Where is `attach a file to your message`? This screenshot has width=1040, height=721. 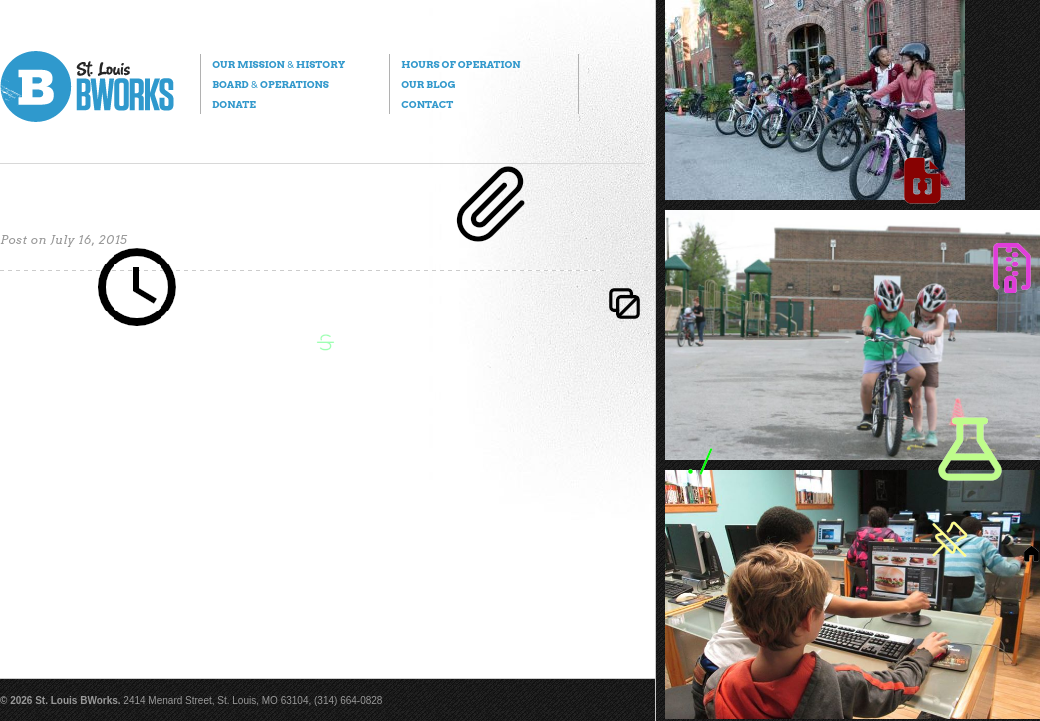 attach a file to your message is located at coordinates (489, 204).